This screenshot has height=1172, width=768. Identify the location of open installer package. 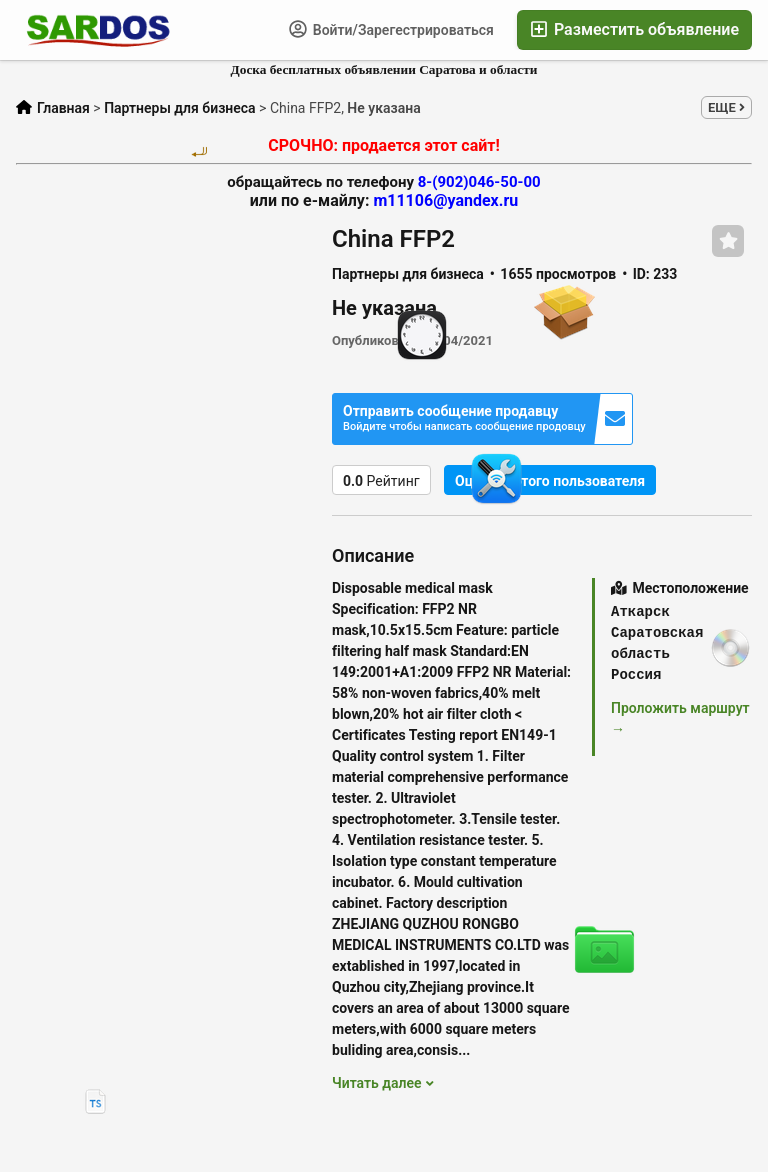
(565, 311).